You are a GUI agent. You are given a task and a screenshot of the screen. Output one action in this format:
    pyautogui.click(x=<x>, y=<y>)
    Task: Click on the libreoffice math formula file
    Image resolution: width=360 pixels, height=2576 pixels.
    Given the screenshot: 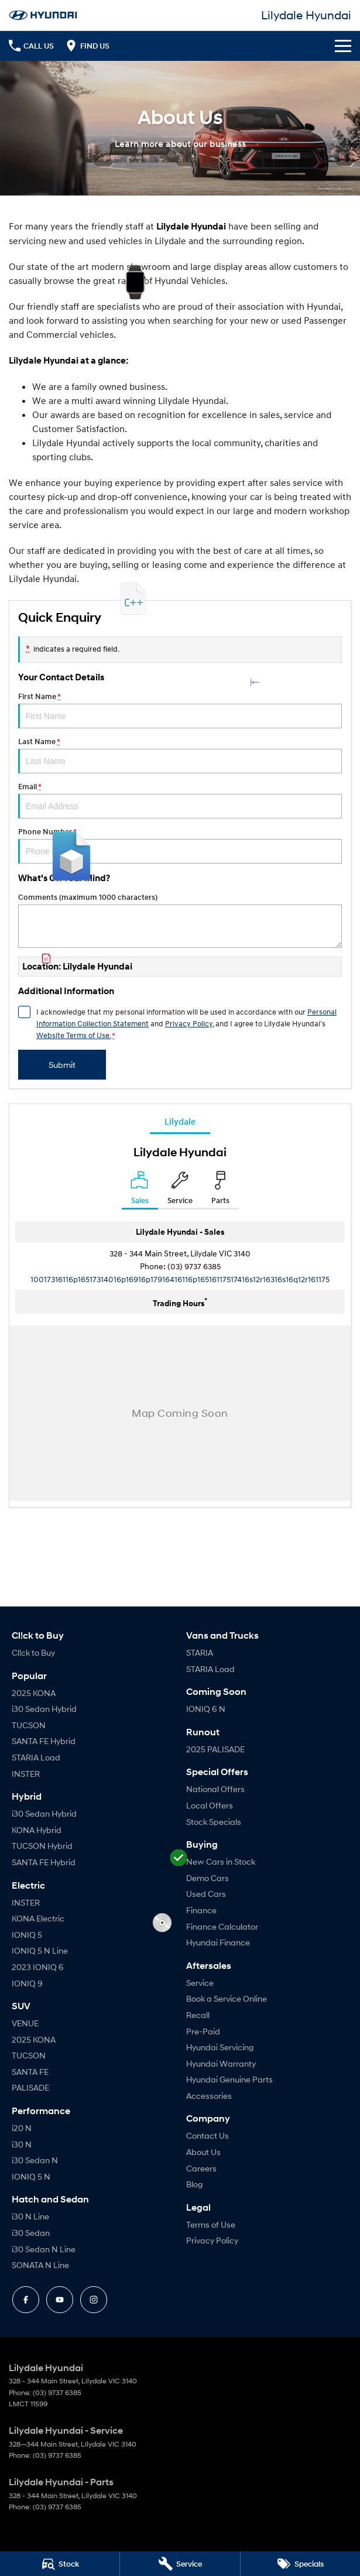 What is the action you would take?
    pyautogui.click(x=46, y=958)
    